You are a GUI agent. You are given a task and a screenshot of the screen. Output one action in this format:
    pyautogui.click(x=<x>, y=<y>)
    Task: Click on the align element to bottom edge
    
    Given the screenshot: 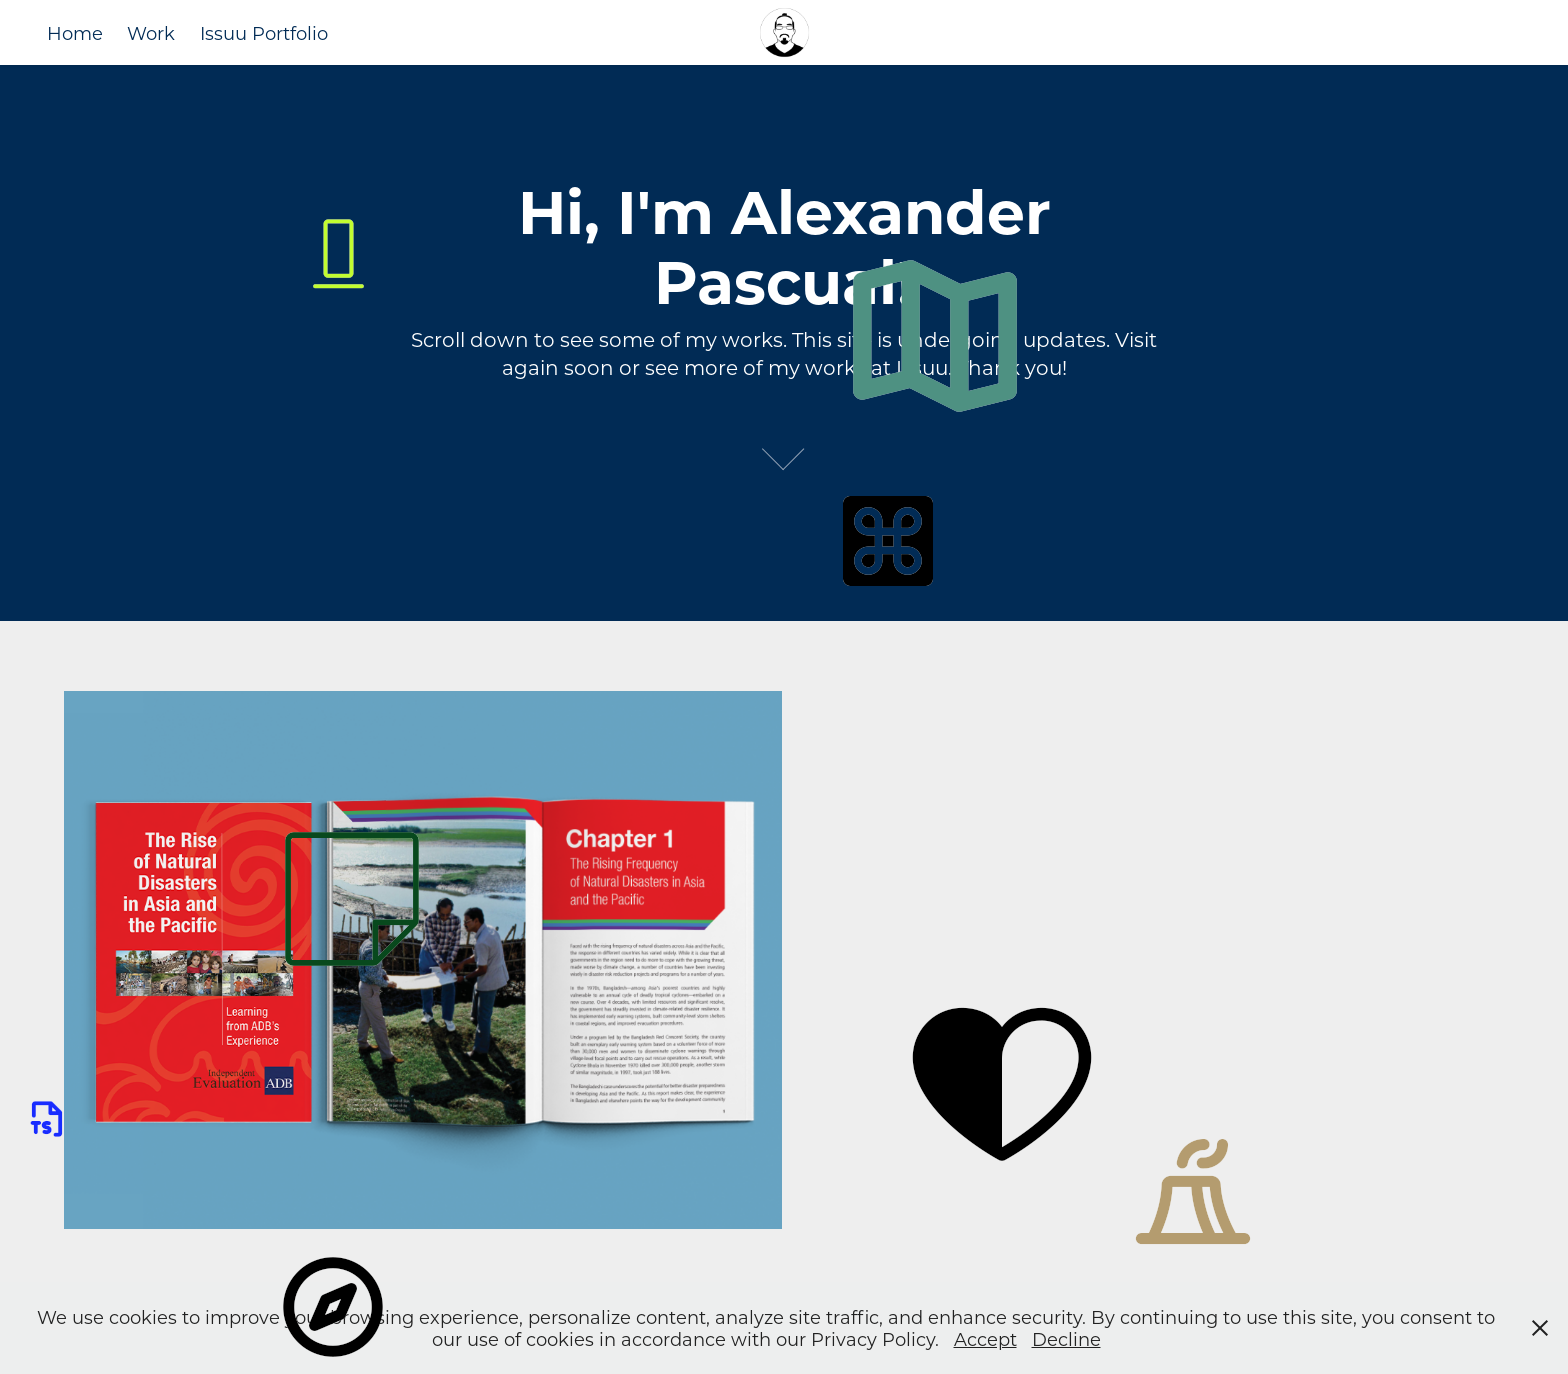 What is the action you would take?
    pyautogui.click(x=338, y=252)
    